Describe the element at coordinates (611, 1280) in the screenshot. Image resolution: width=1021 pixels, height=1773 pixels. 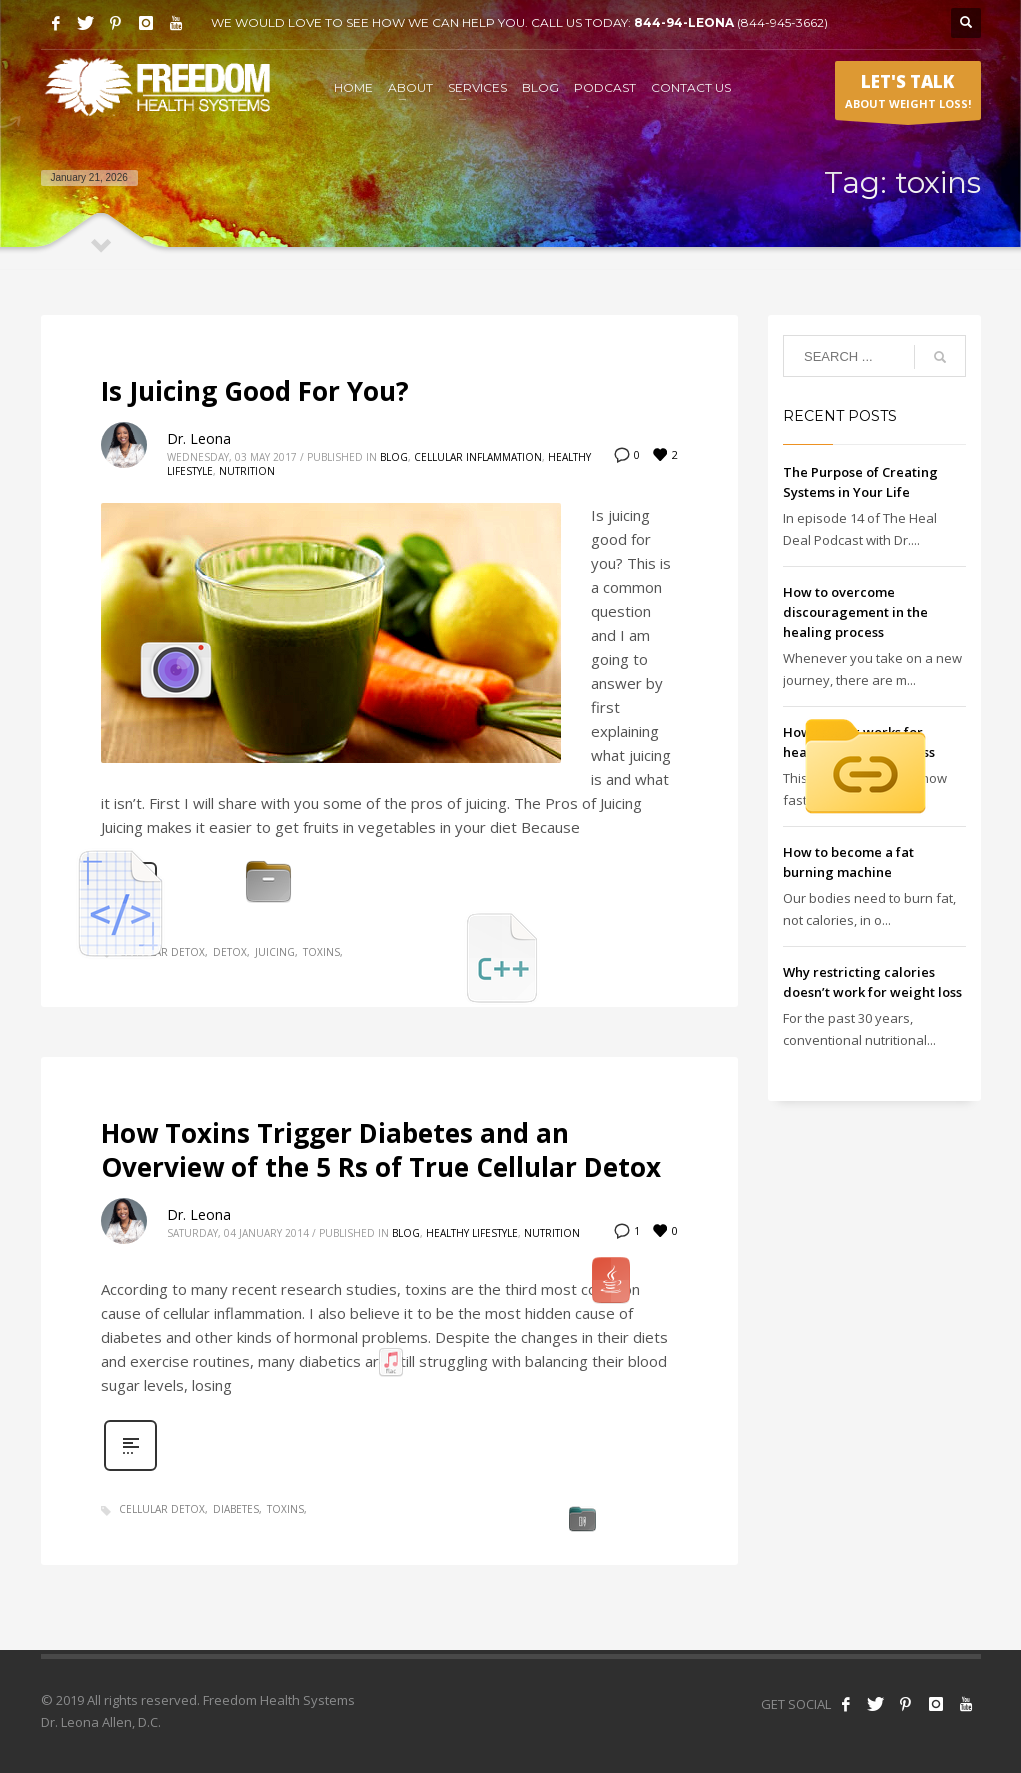
I see `java archive file (.jar)` at that location.